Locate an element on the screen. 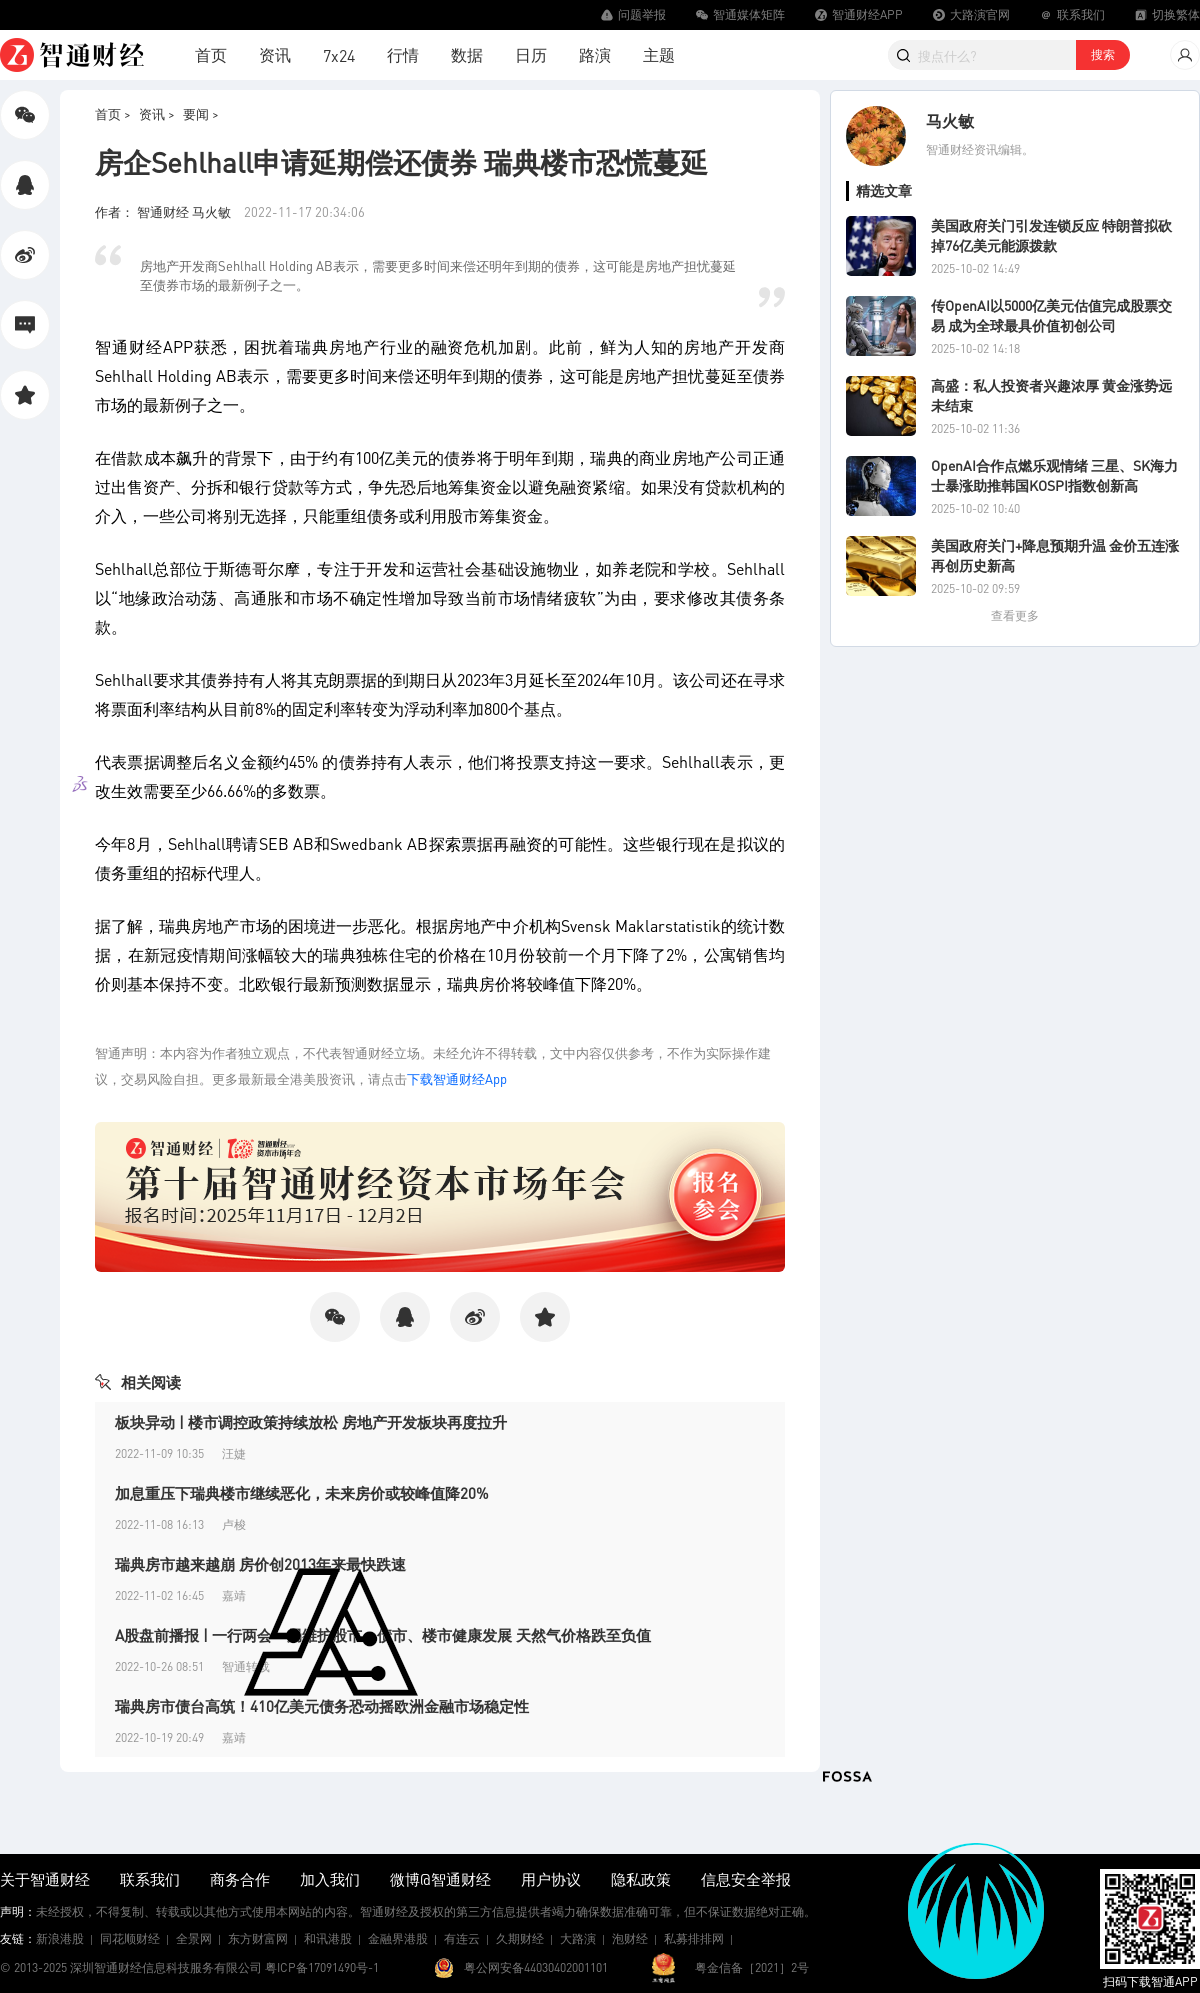 The width and height of the screenshot is (1200, 1993). visit The Algorithms website or repository is located at coordinates (331, 1632).